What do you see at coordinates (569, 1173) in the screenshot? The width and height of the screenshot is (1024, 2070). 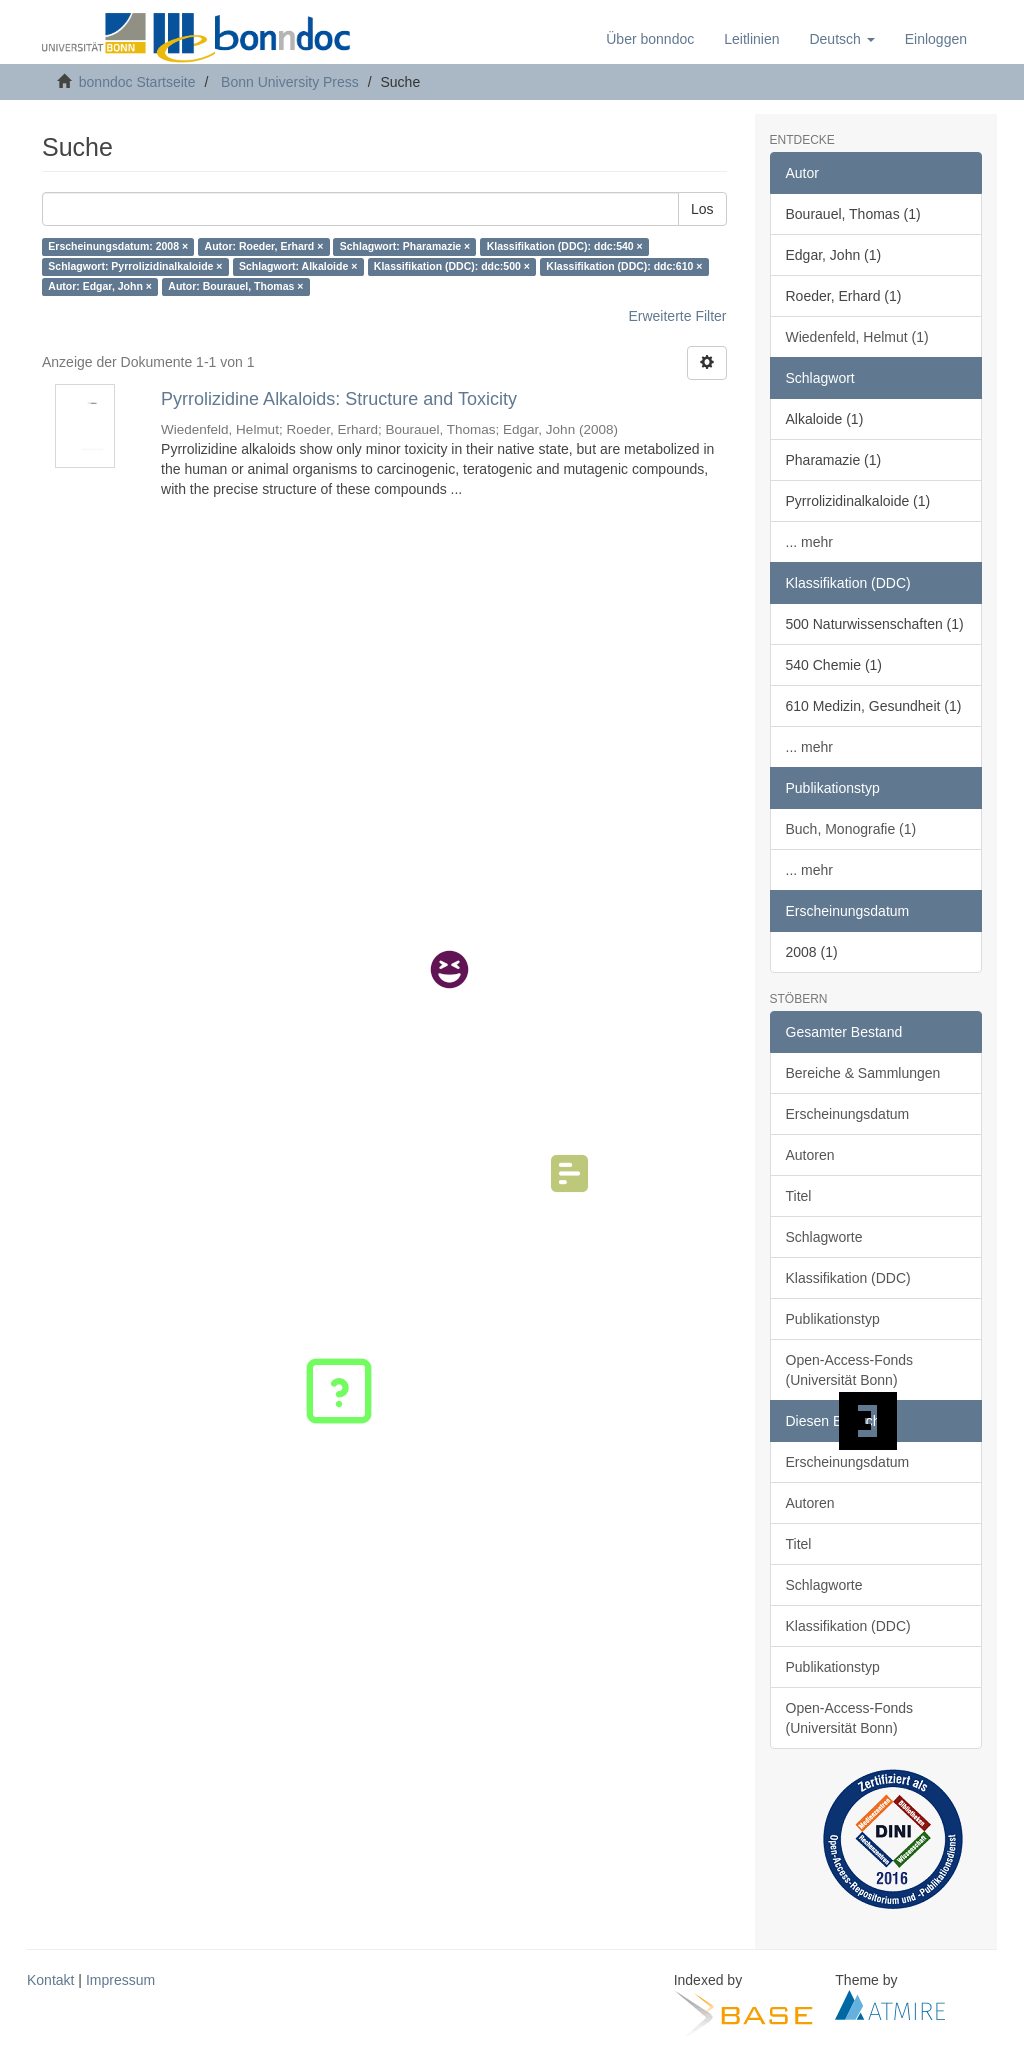 I see `view poll or survey results` at bounding box center [569, 1173].